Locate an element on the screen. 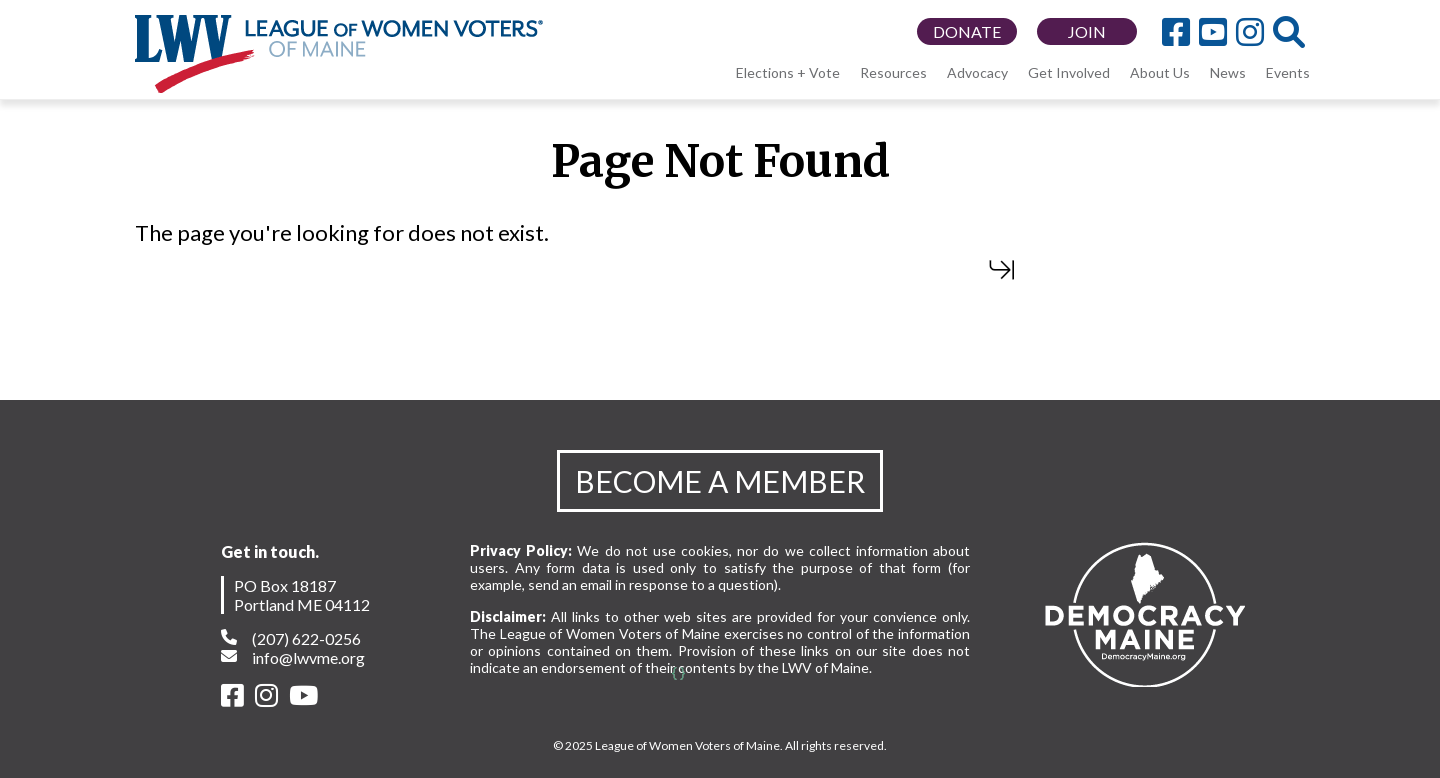 This screenshot has width=1440, height=778. move cursor to next tab stop is located at coordinates (1000, 269).